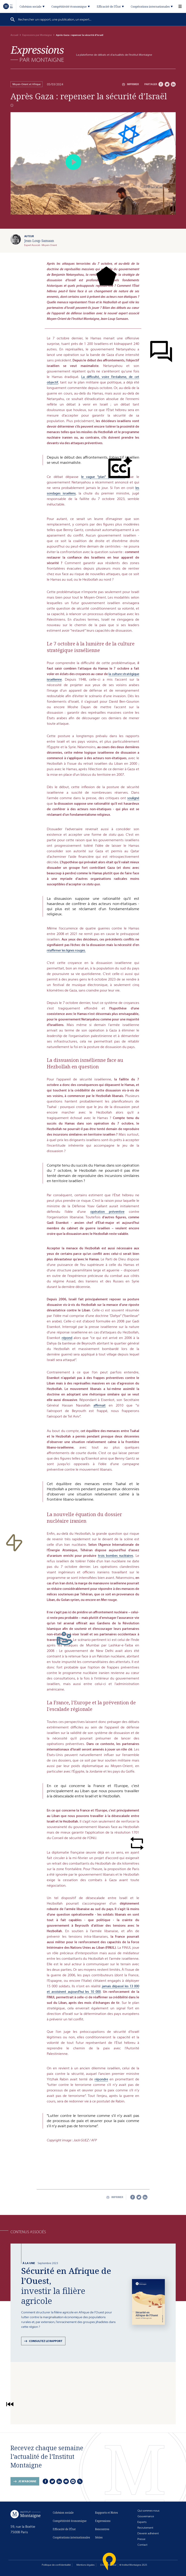 Image resolution: width=186 pixels, height=2576 pixels. Describe the element at coordinates (106, 277) in the screenshot. I see `pentagon shape tool for design applications` at that location.